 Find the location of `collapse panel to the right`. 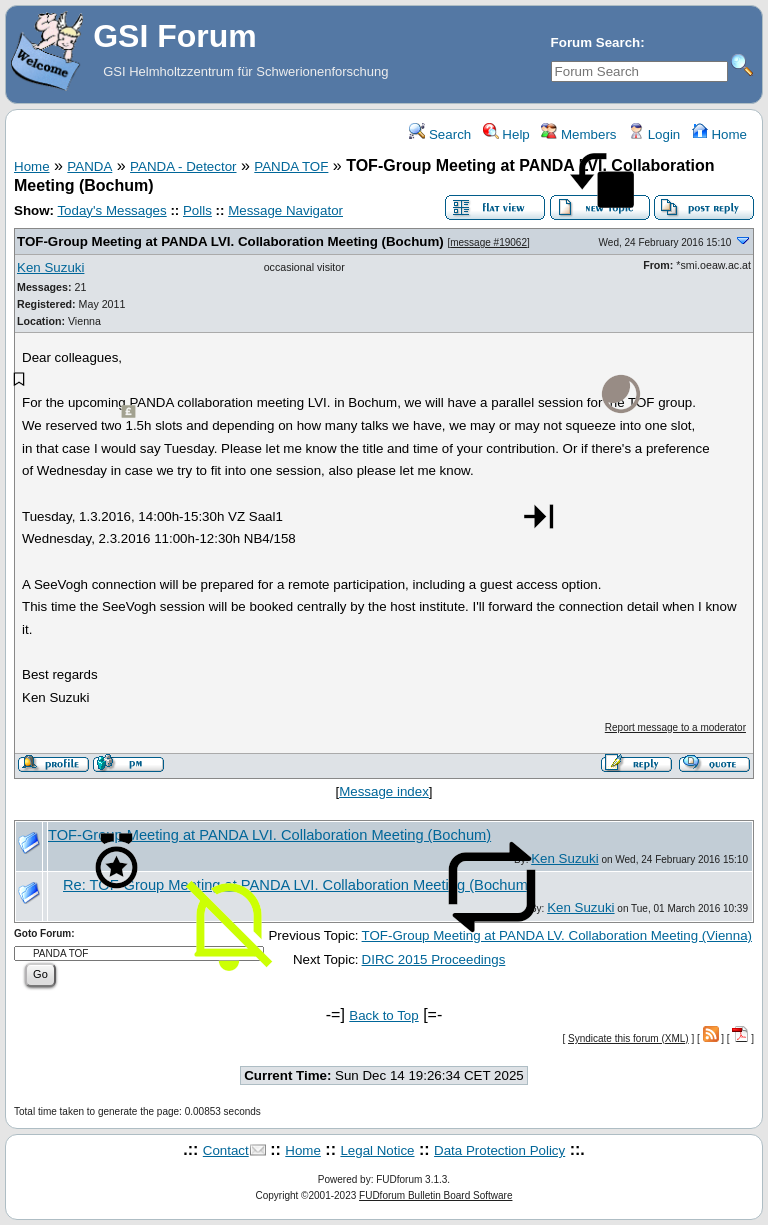

collapse panel to the right is located at coordinates (539, 516).